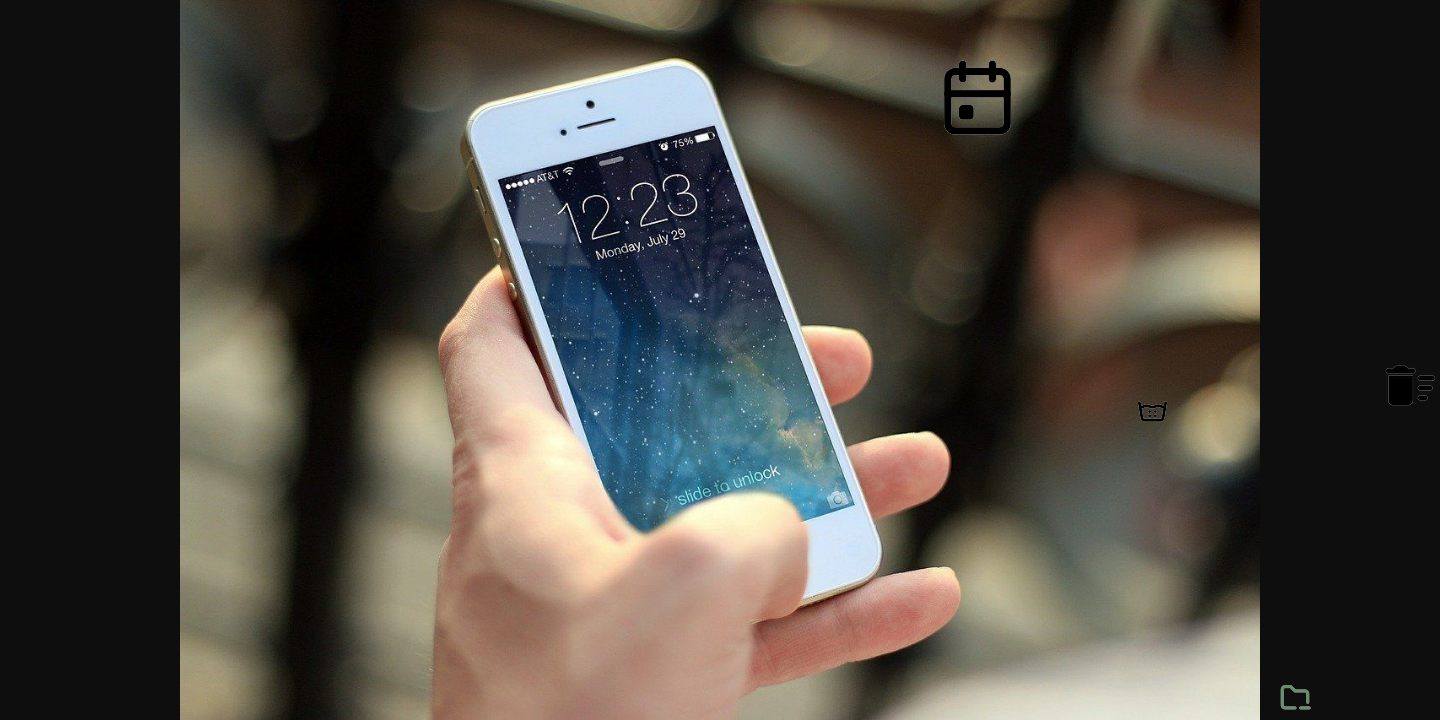 Image resolution: width=1440 pixels, height=720 pixels. What do you see at coordinates (1152, 411) in the screenshot?
I see `wash at medium-high temperature setting` at bounding box center [1152, 411].